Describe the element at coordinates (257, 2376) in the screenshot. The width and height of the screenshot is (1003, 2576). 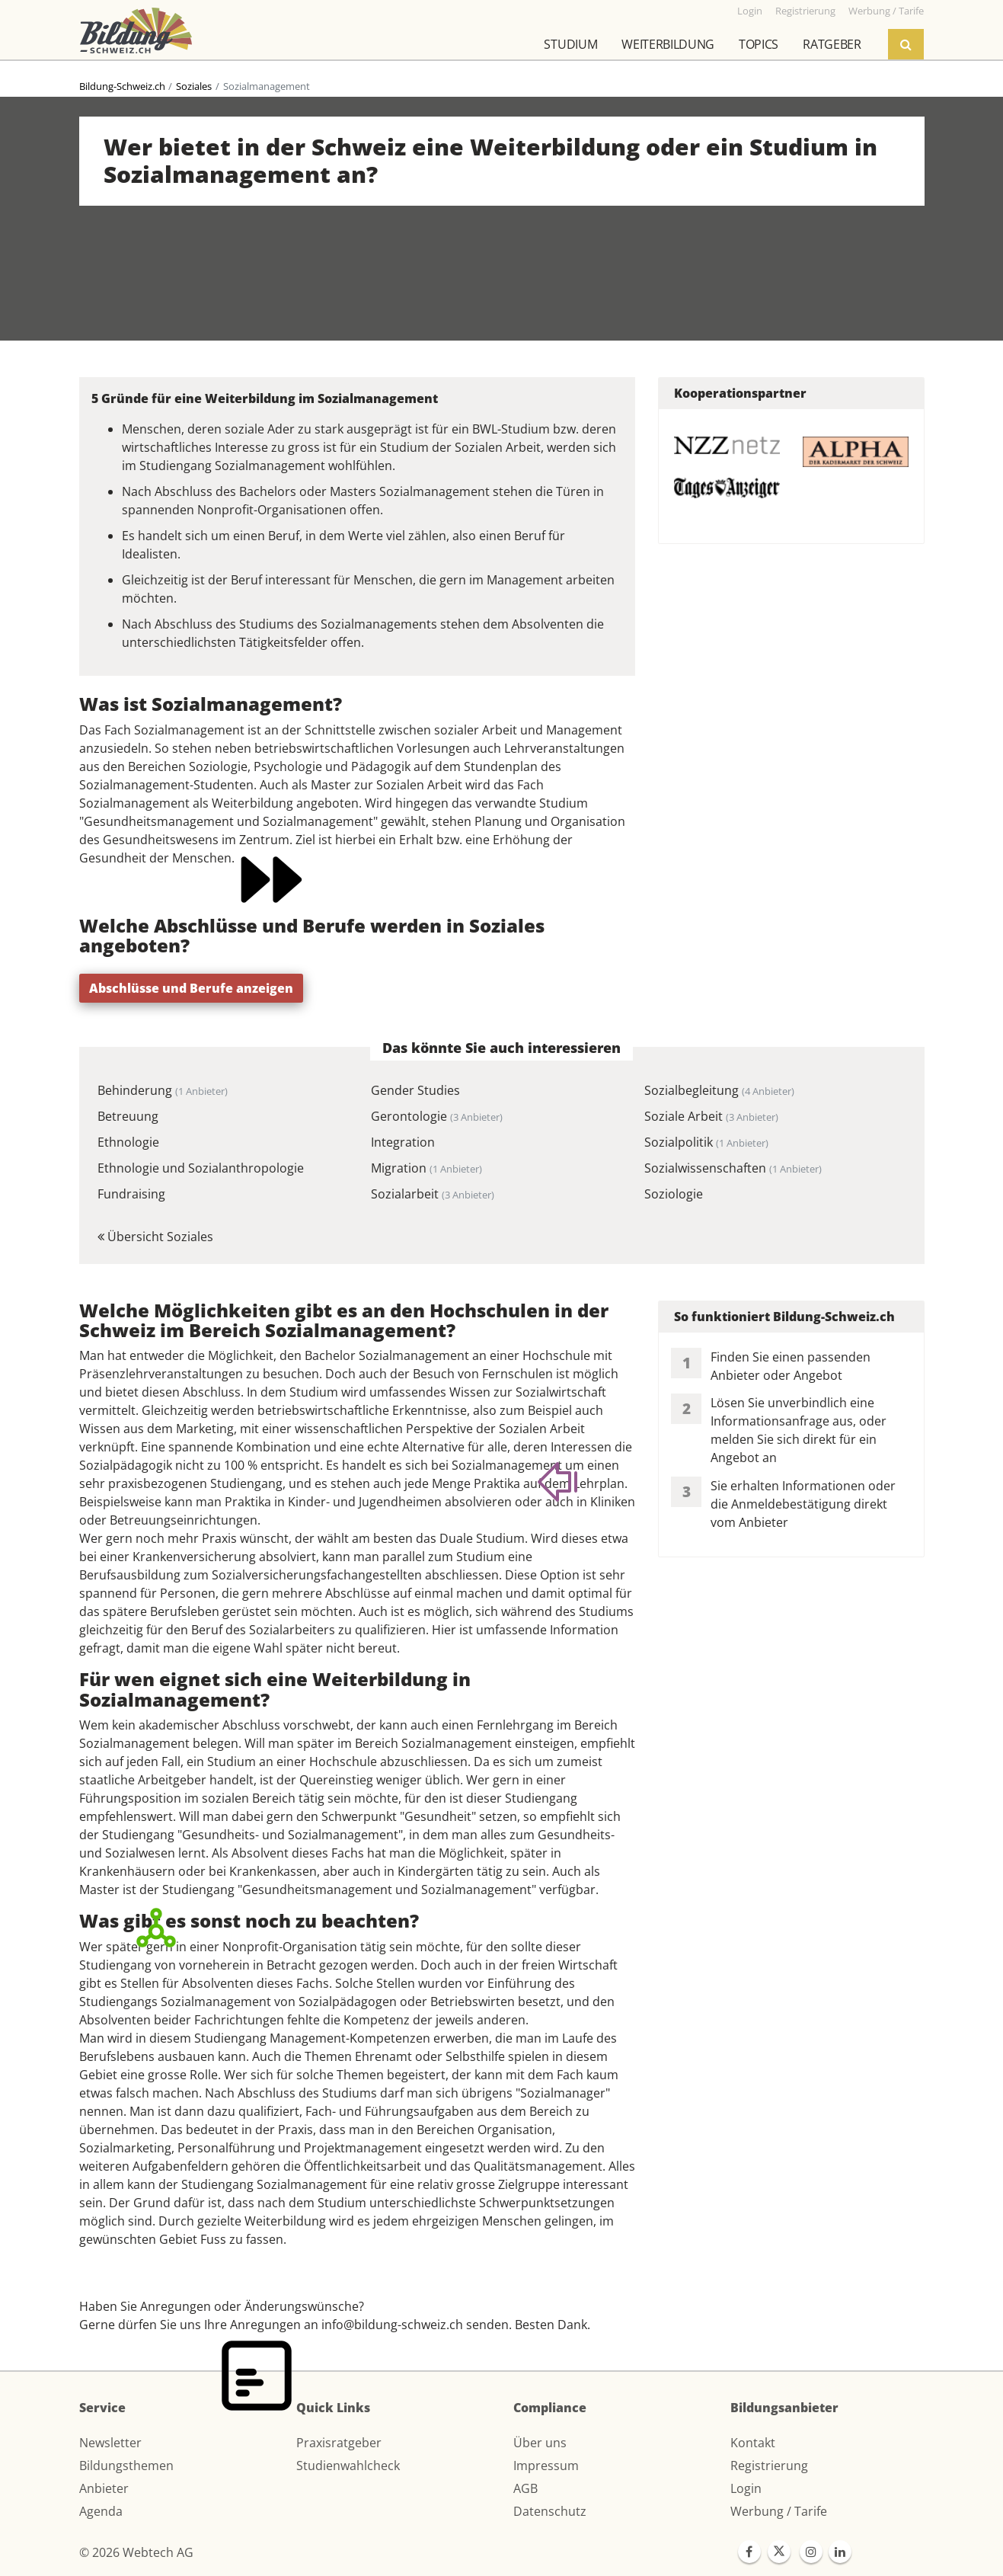
I see `align content to bottom-left of container` at that location.